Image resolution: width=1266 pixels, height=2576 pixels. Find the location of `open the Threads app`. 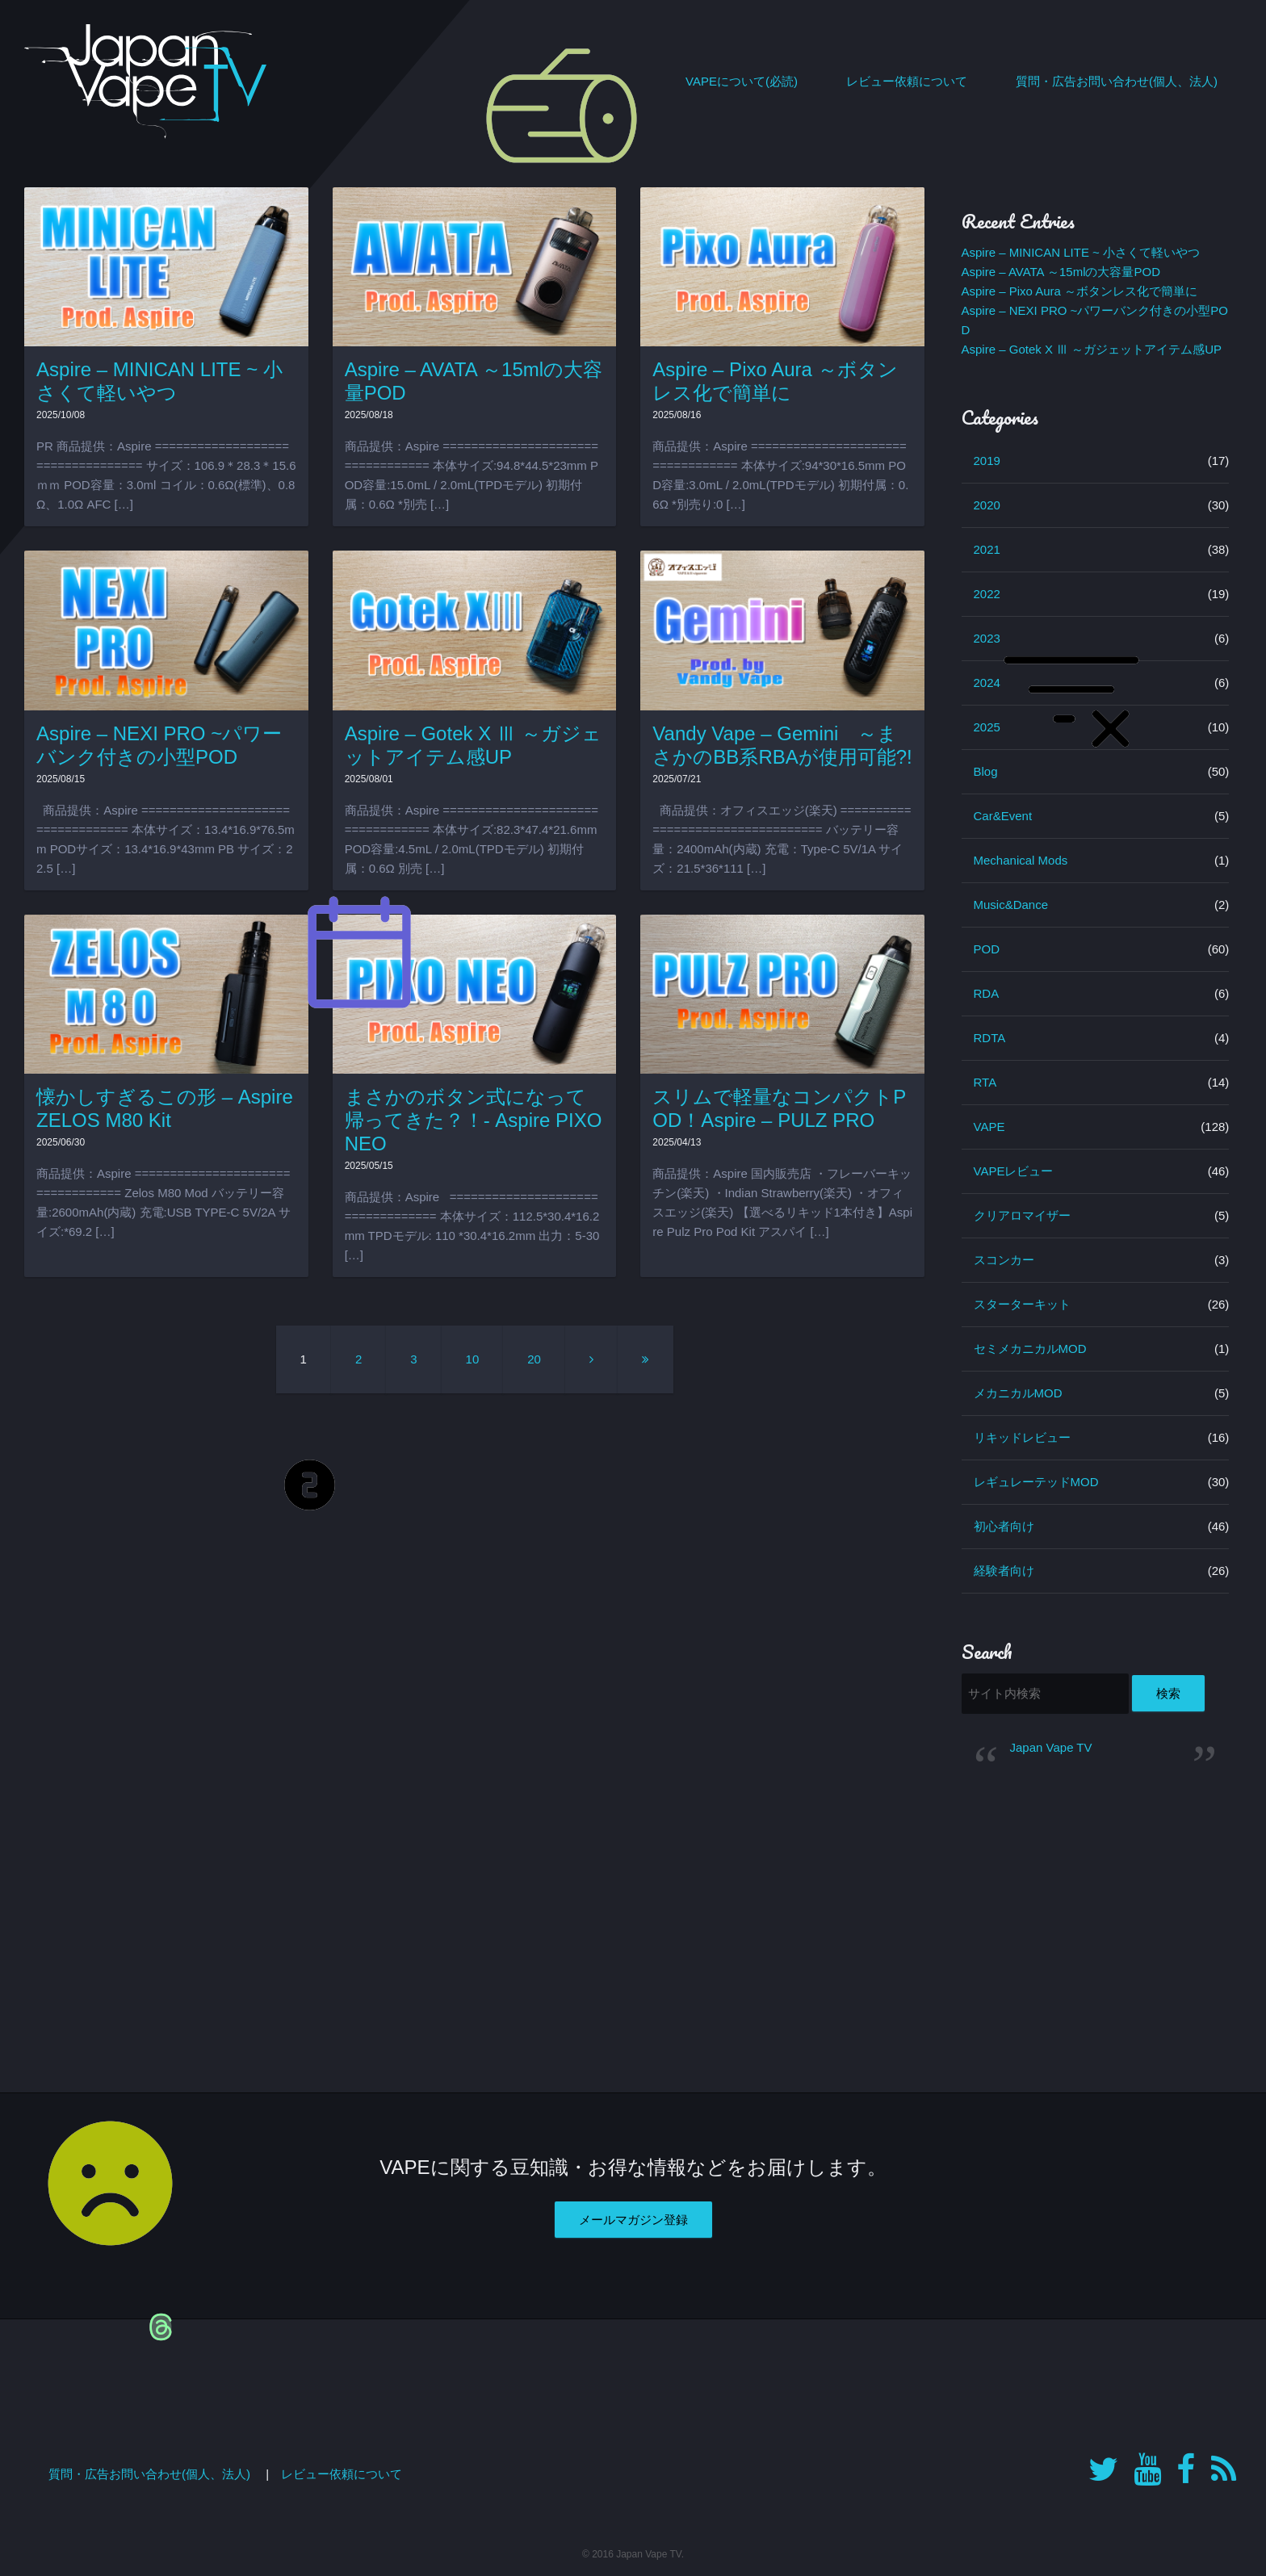

open the Threads app is located at coordinates (161, 2327).